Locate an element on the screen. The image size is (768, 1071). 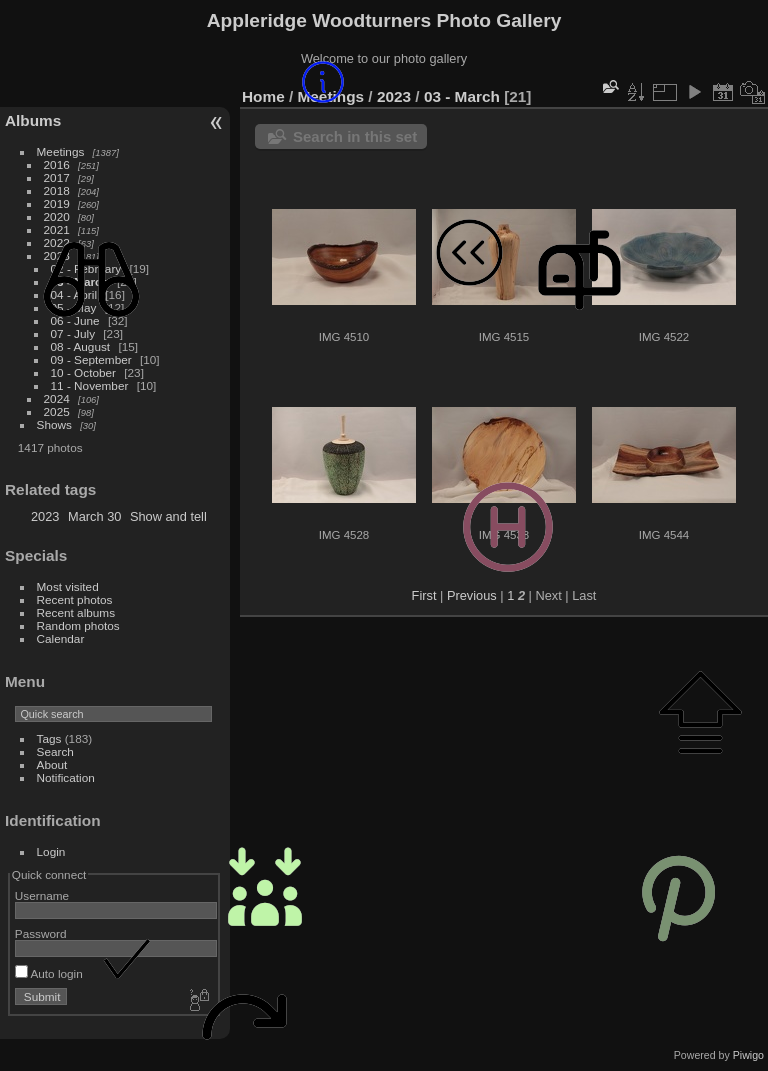
hospital or helipad location marker is located at coordinates (508, 527).